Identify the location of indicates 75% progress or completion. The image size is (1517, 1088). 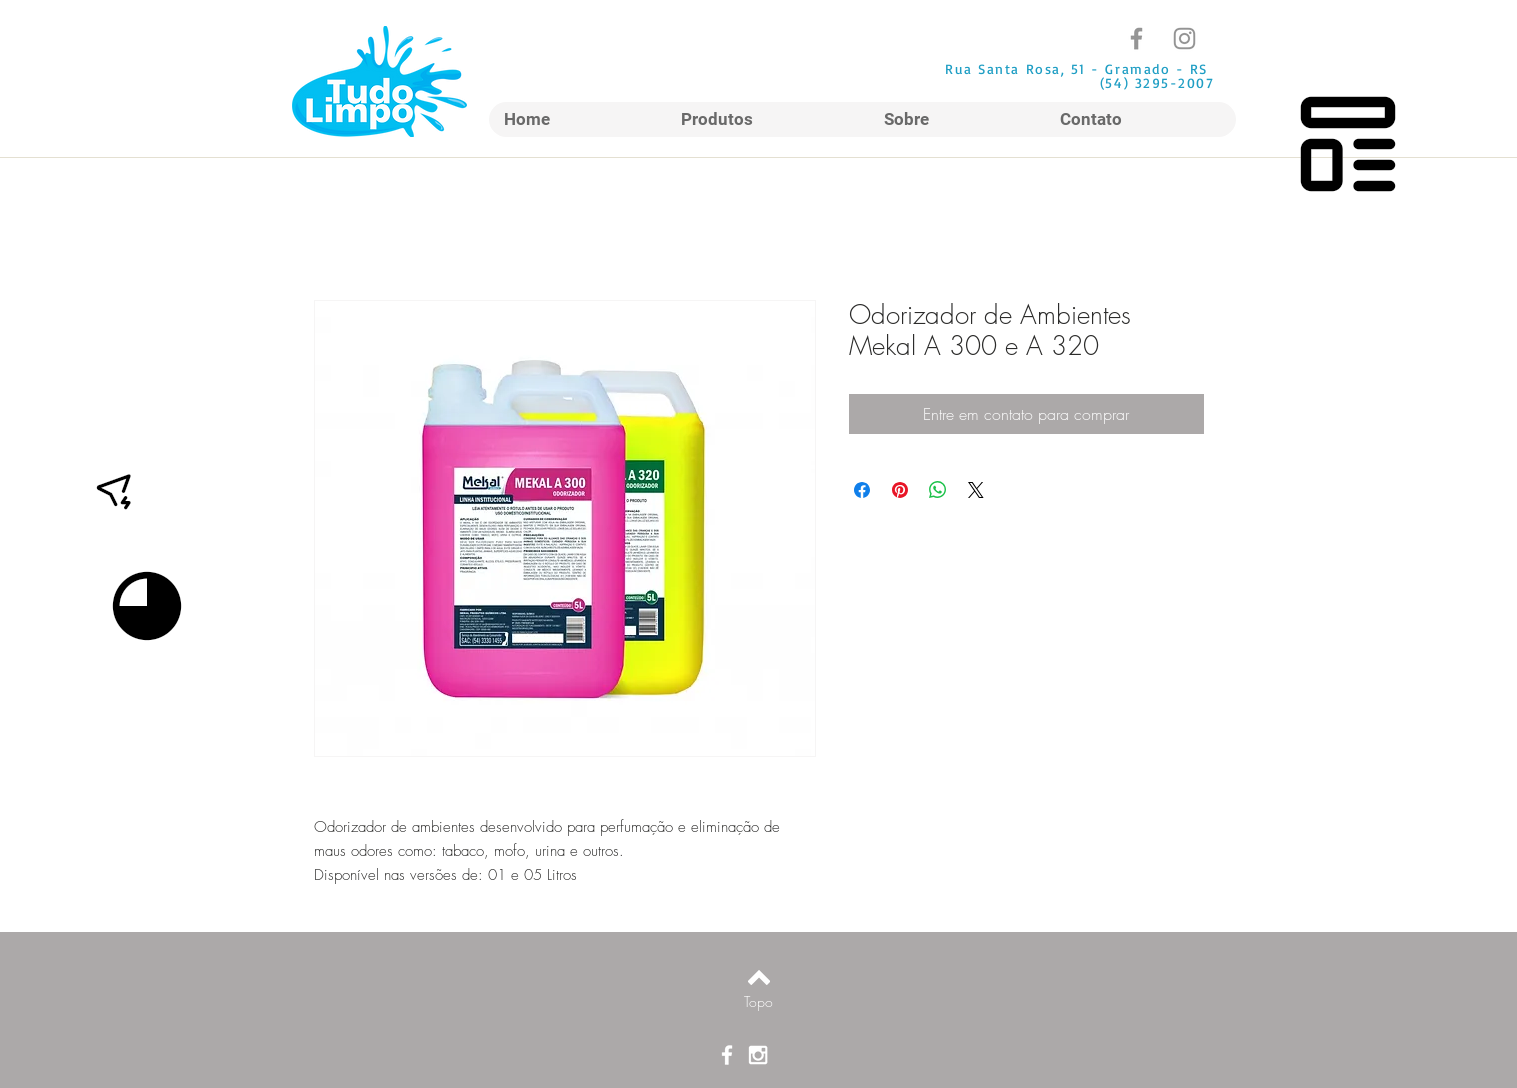
(147, 606).